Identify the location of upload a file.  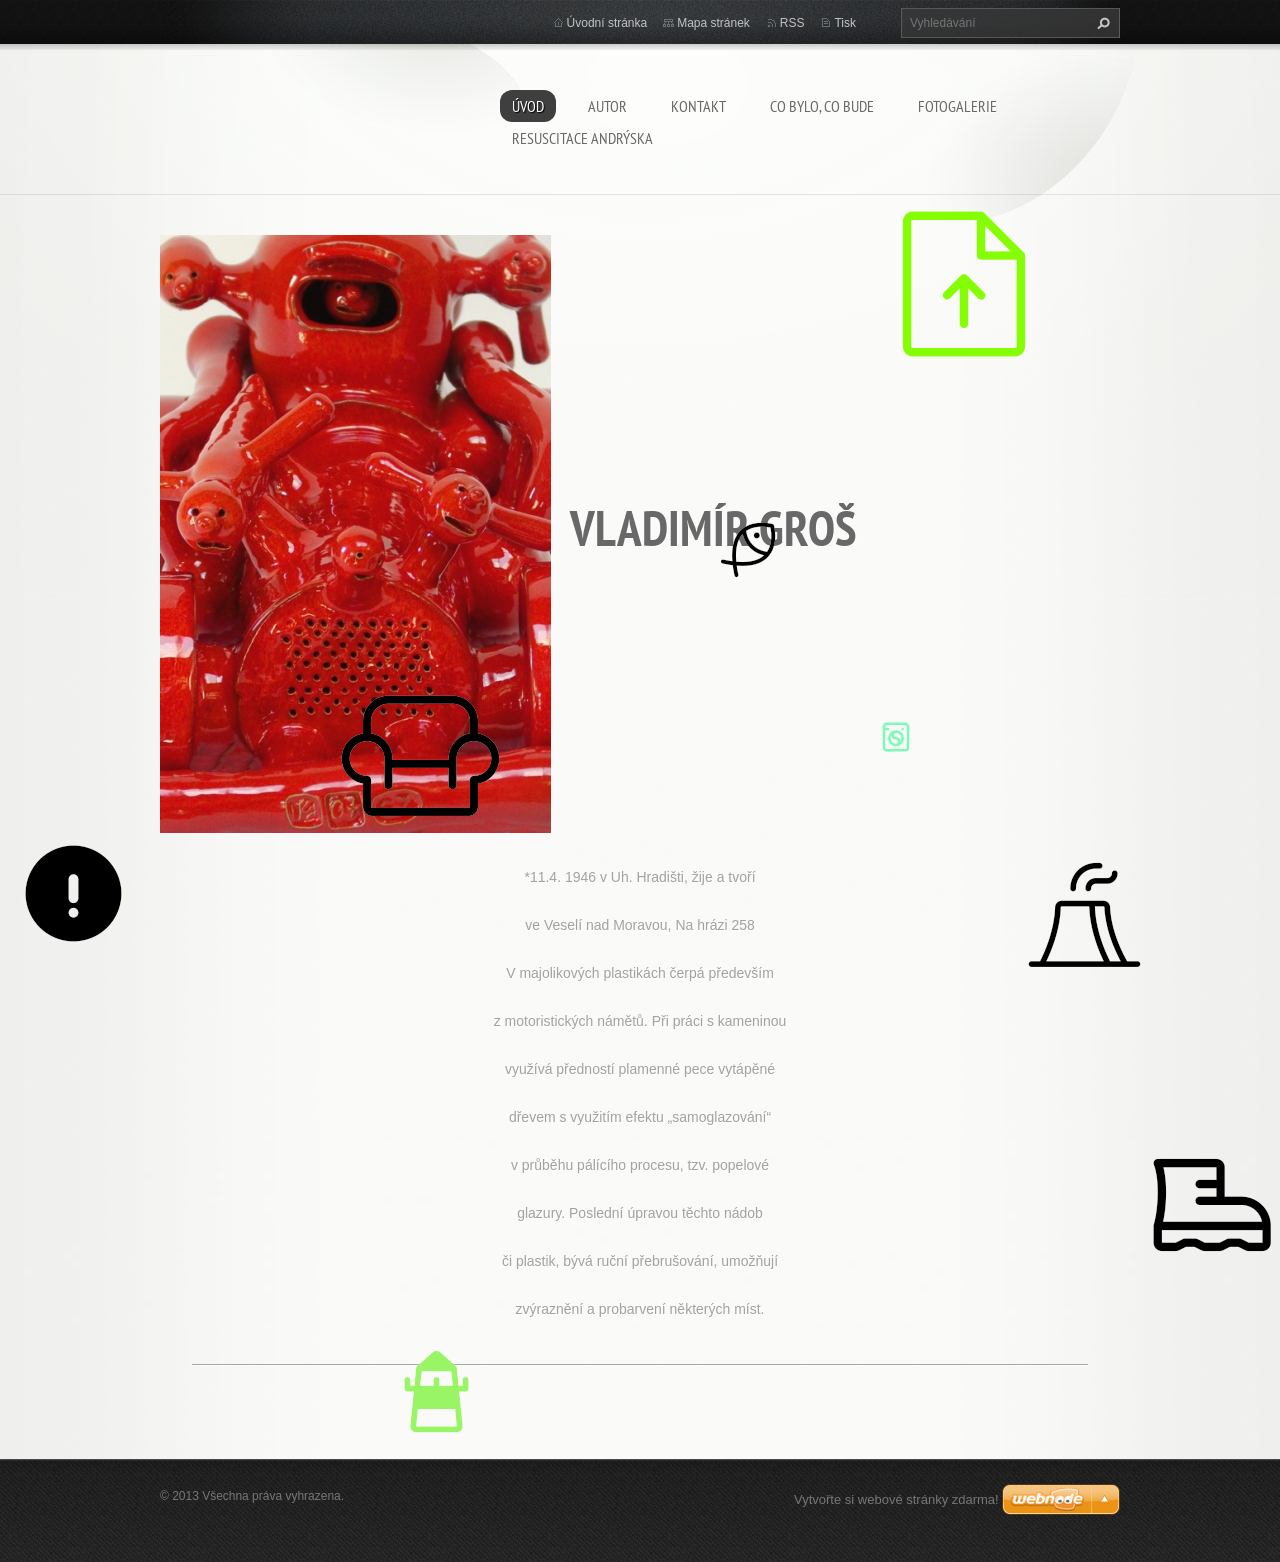
(964, 284).